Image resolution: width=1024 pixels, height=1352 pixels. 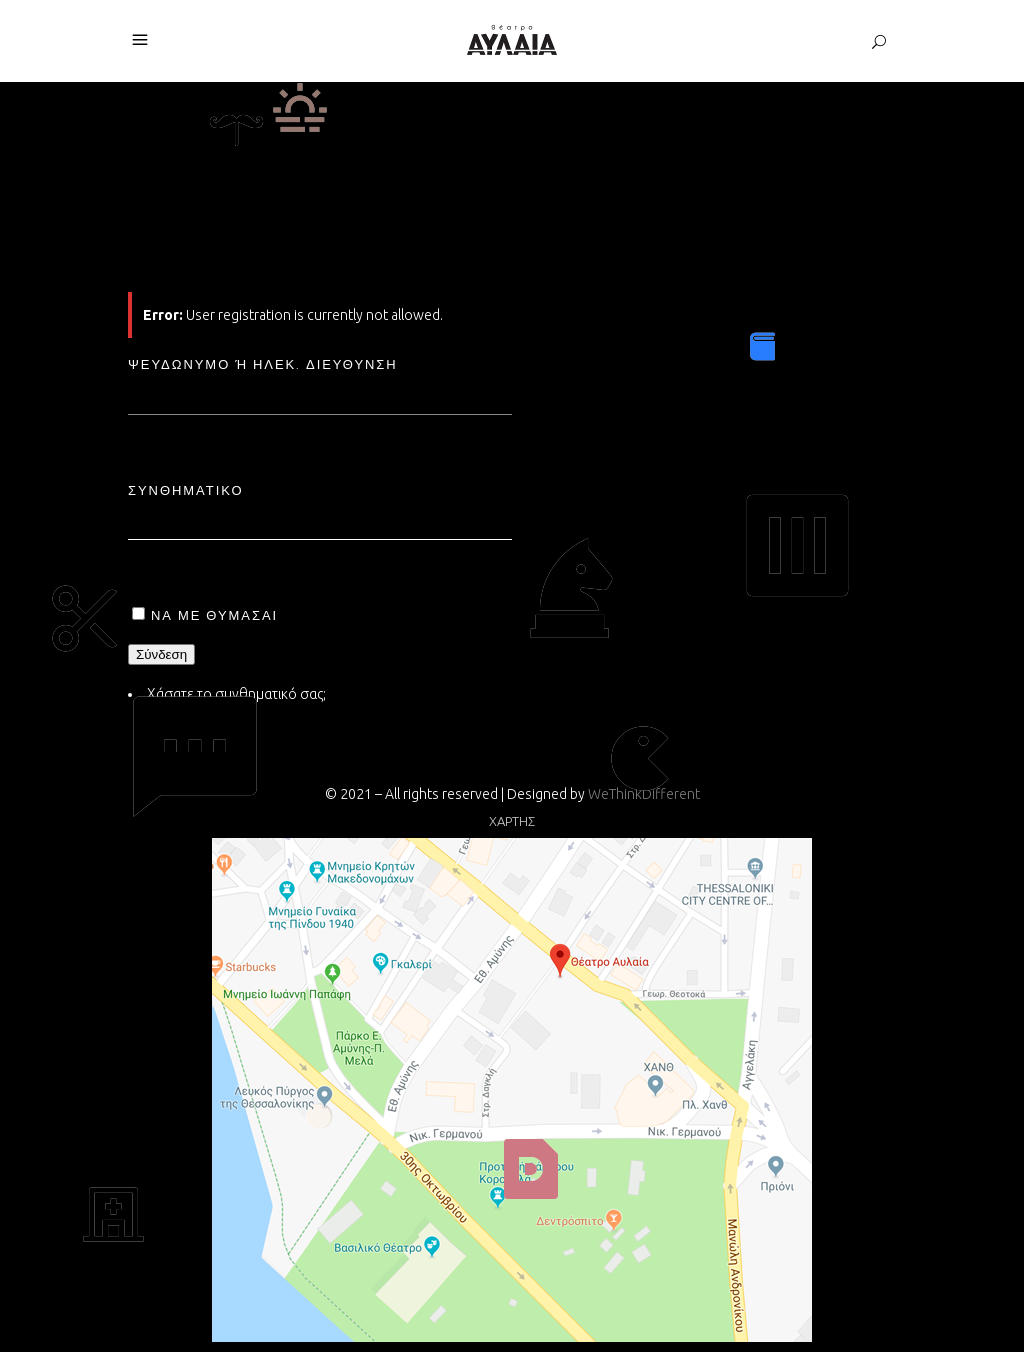 What do you see at coordinates (195, 752) in the screenshot?
I see `open messaging or chat` at bounding box center [195, 752].